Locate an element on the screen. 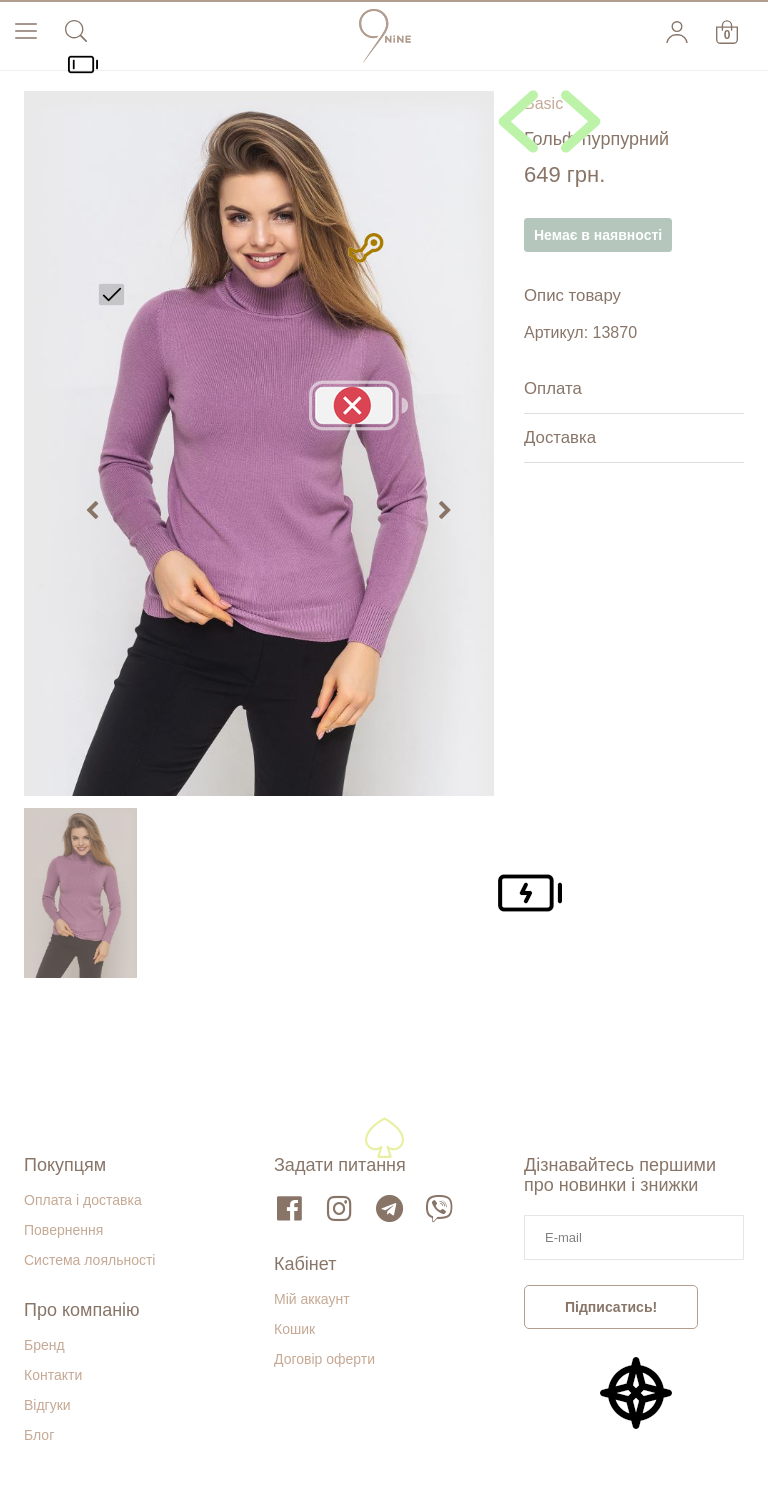 This screenshot has width=768, height=1495. indicates low battery status is located at coordinates (82, 64).